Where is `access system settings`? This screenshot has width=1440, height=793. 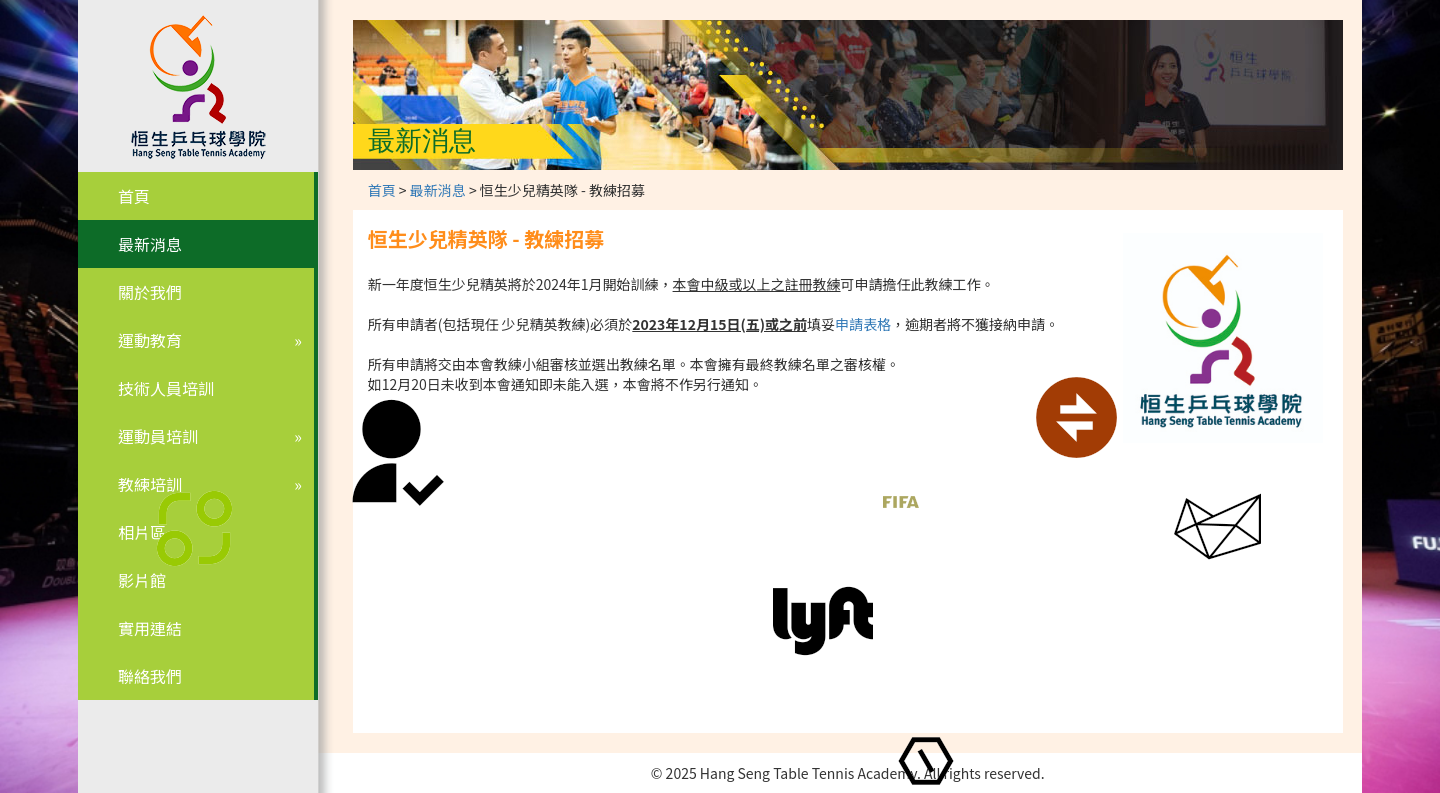 access system settings is located at coordinates (926, 761).